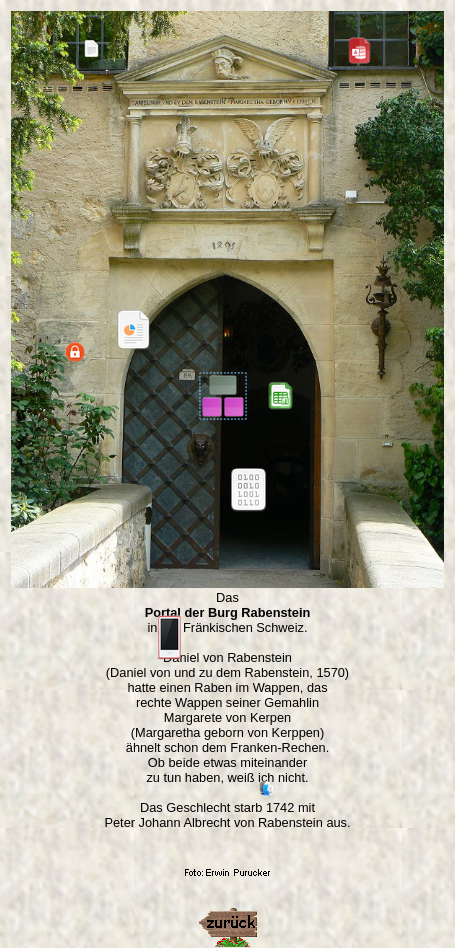  Describe the element at coordinates (169, 637) in the screenshot. I see `iPod nano device in pink` at that location.